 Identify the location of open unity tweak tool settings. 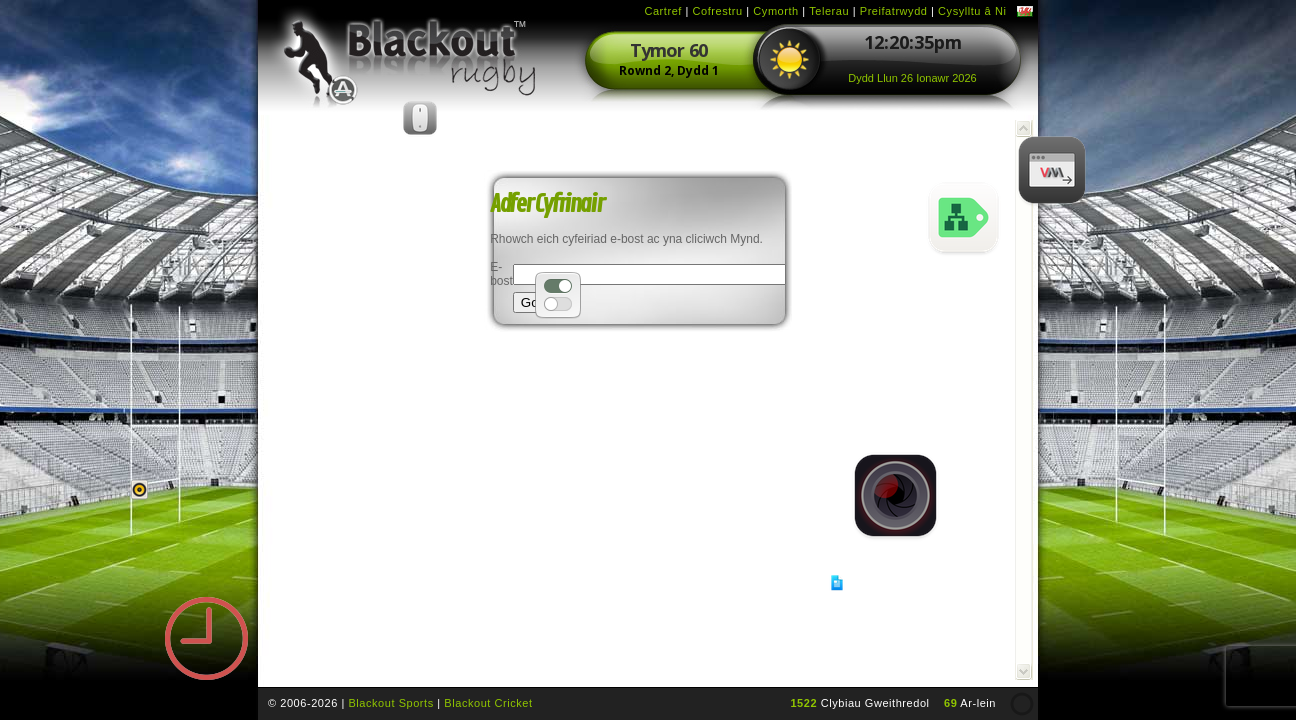
(558, 295).